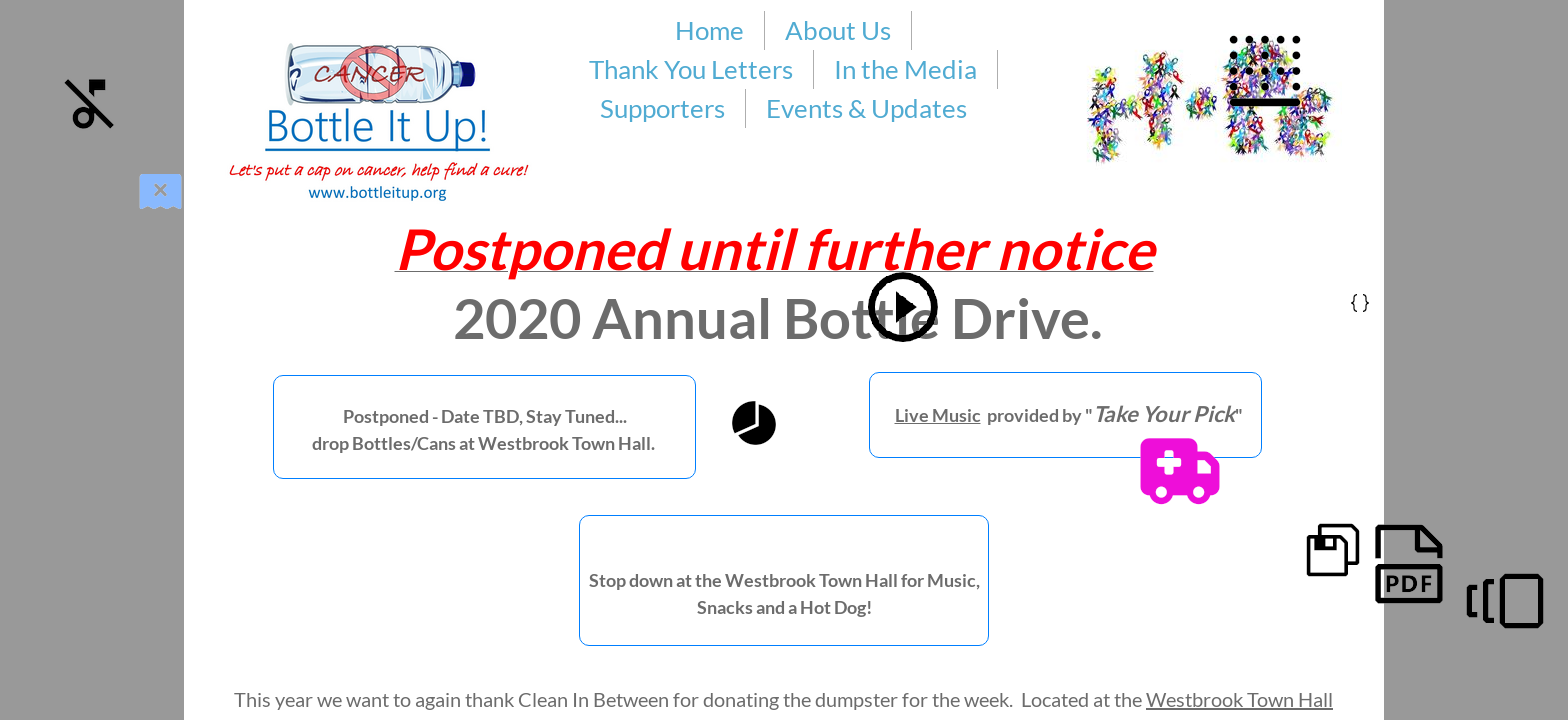 The height and width of the screenshot is (720, 1568). Describe the element at coordinates (903, 307) in the screenshot. I see `play media or video content` at that location.